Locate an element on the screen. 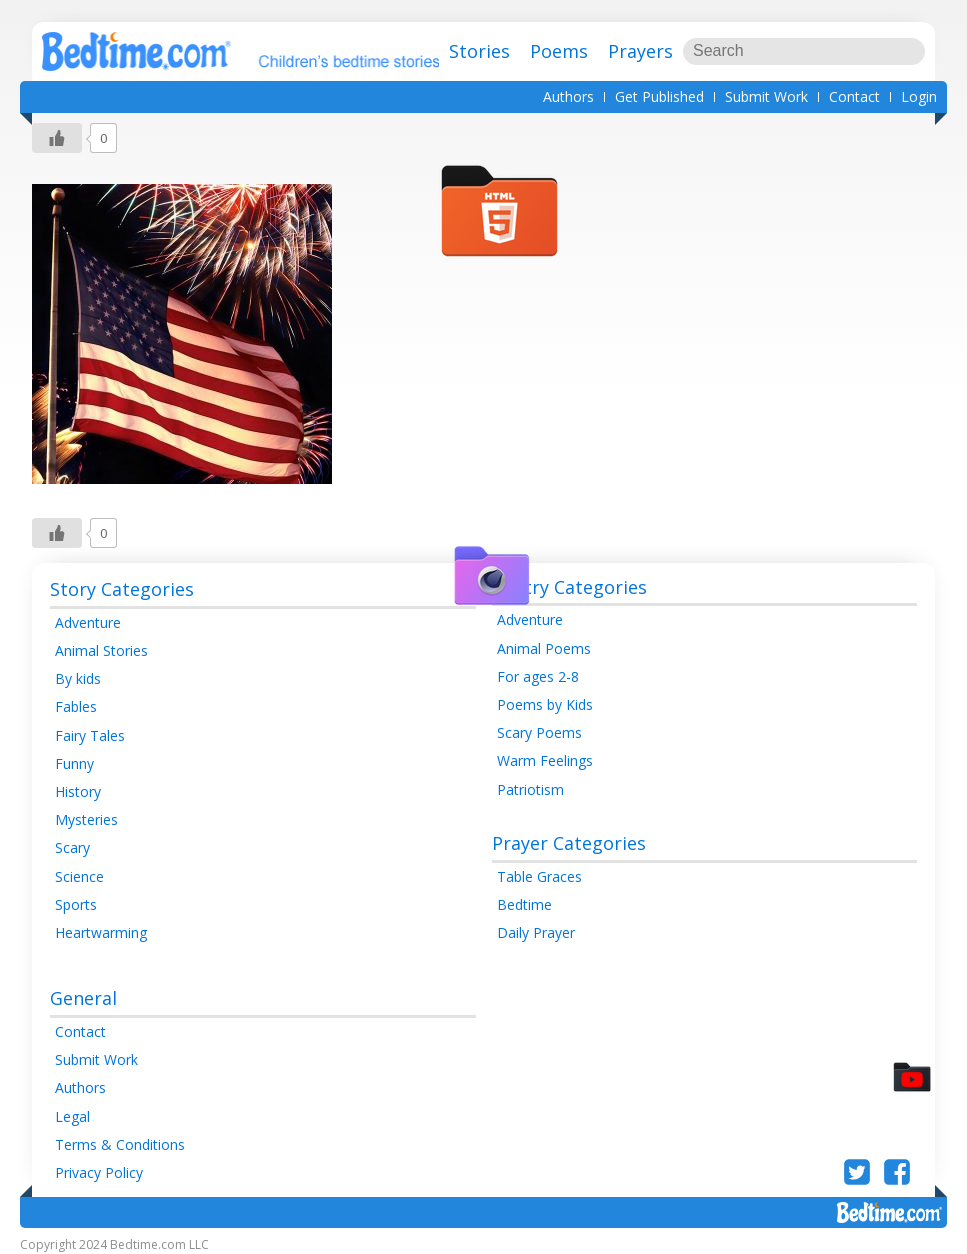 Image resolution: width=967 pixels, height=1254 pixels. open folder containing youtube downloads is located at coordinates (912, 1078).